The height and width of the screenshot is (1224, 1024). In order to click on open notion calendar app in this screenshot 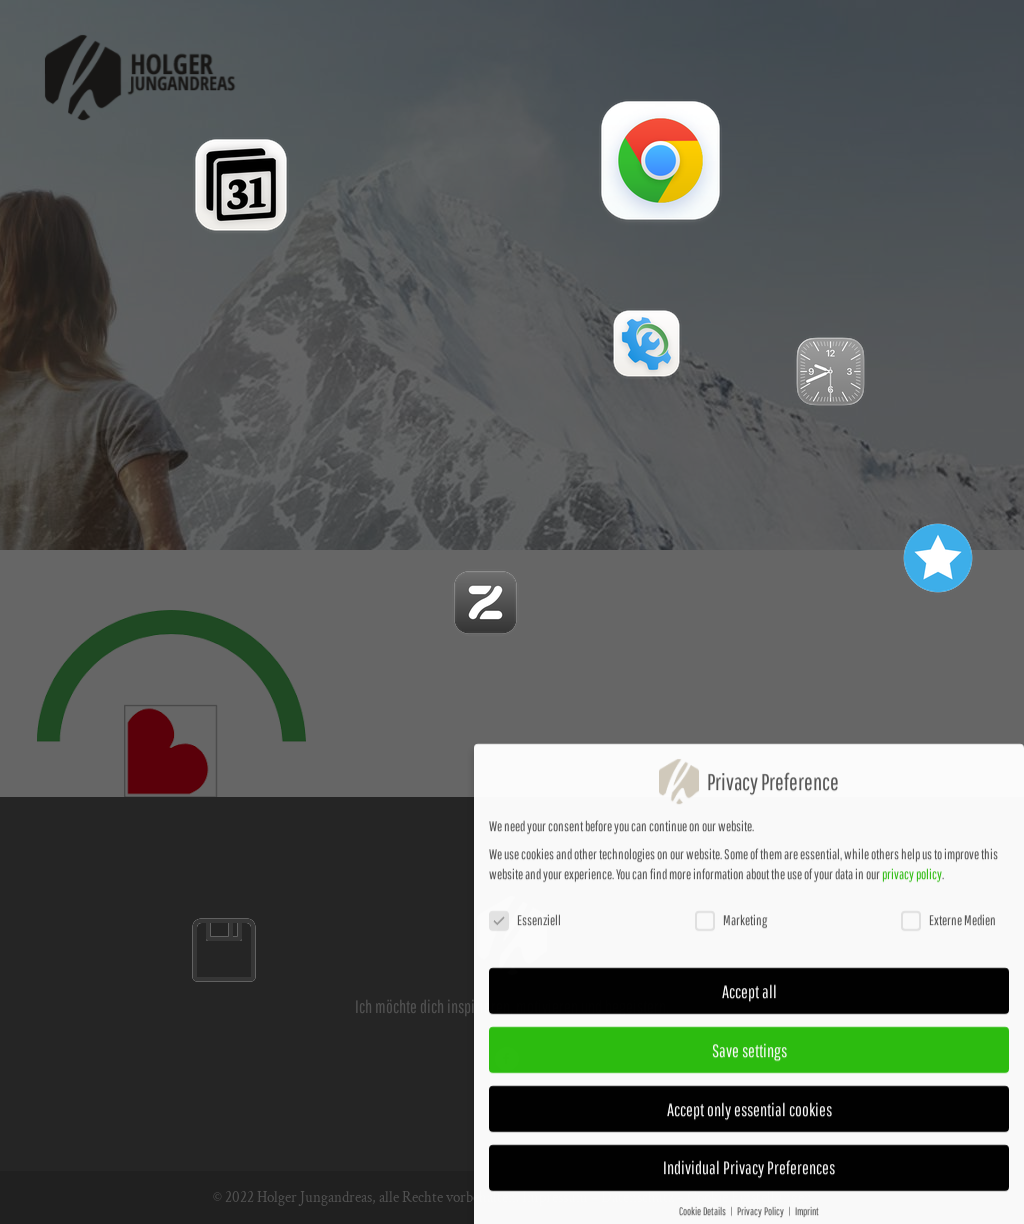, I will do `click(241, 185)`.